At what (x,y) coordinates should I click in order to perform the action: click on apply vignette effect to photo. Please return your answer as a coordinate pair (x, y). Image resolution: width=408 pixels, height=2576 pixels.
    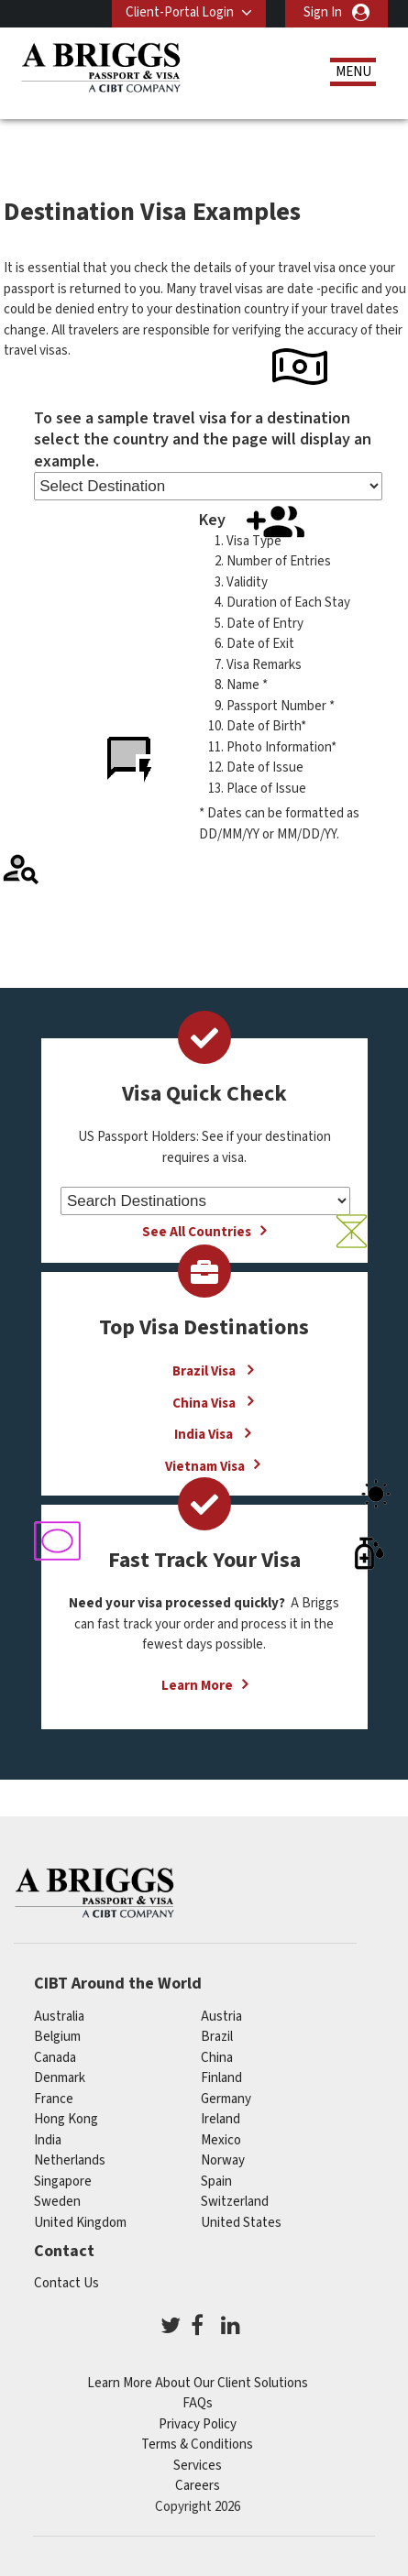
    Looking at the image, I should click on (57, 1540).